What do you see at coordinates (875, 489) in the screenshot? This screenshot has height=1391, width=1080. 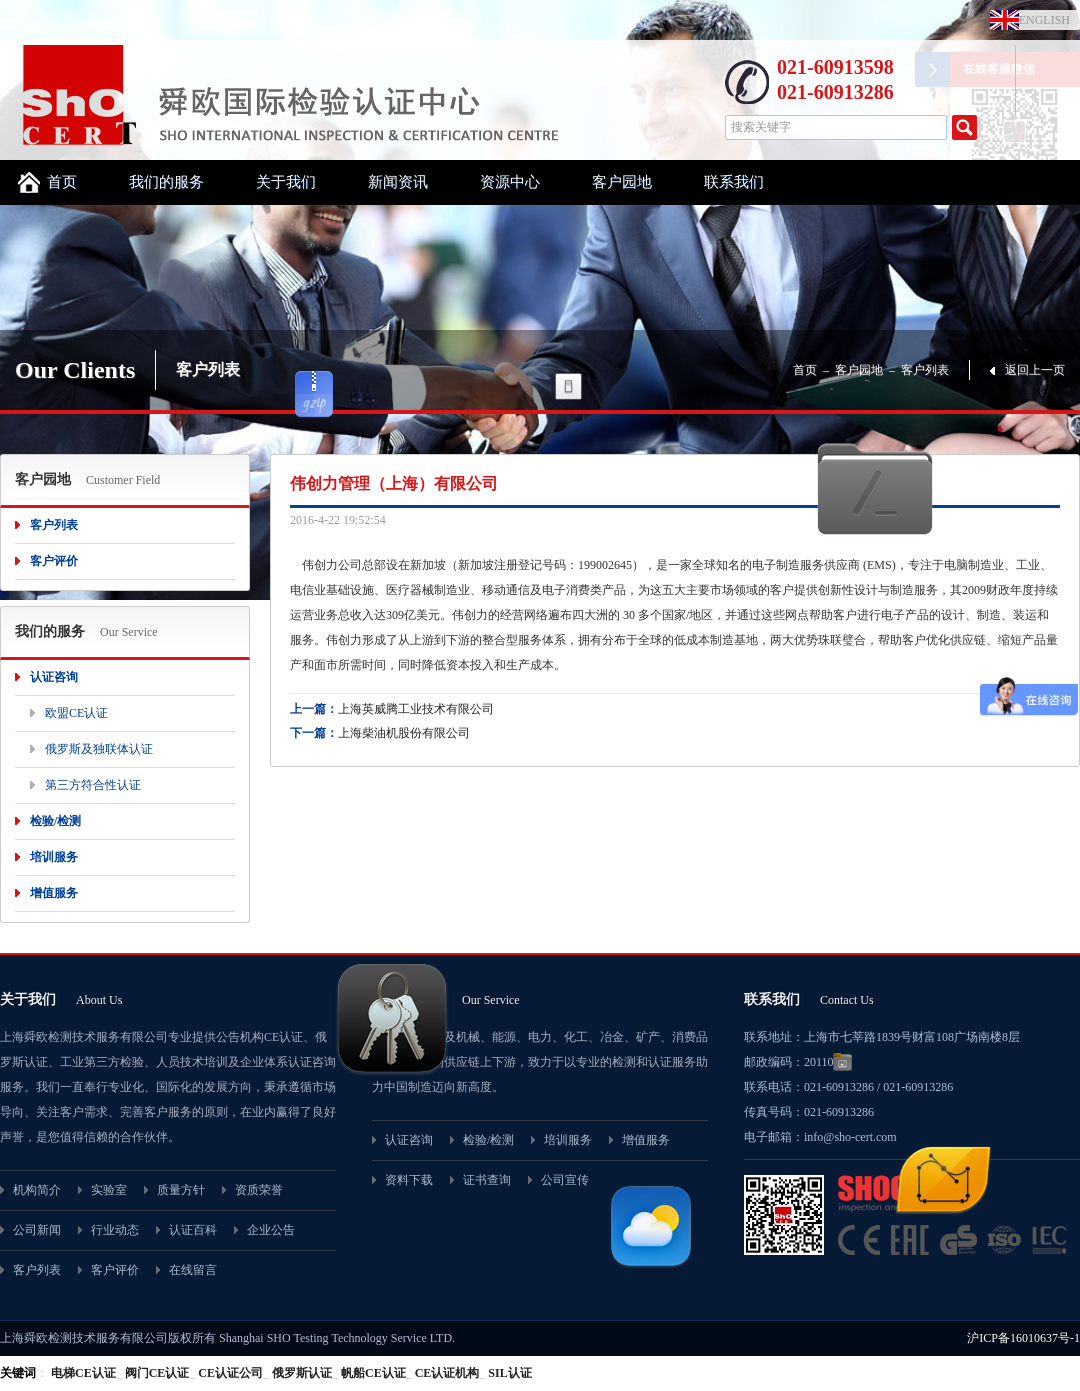 I see `access the root directory` at bounding box center [875, 489].